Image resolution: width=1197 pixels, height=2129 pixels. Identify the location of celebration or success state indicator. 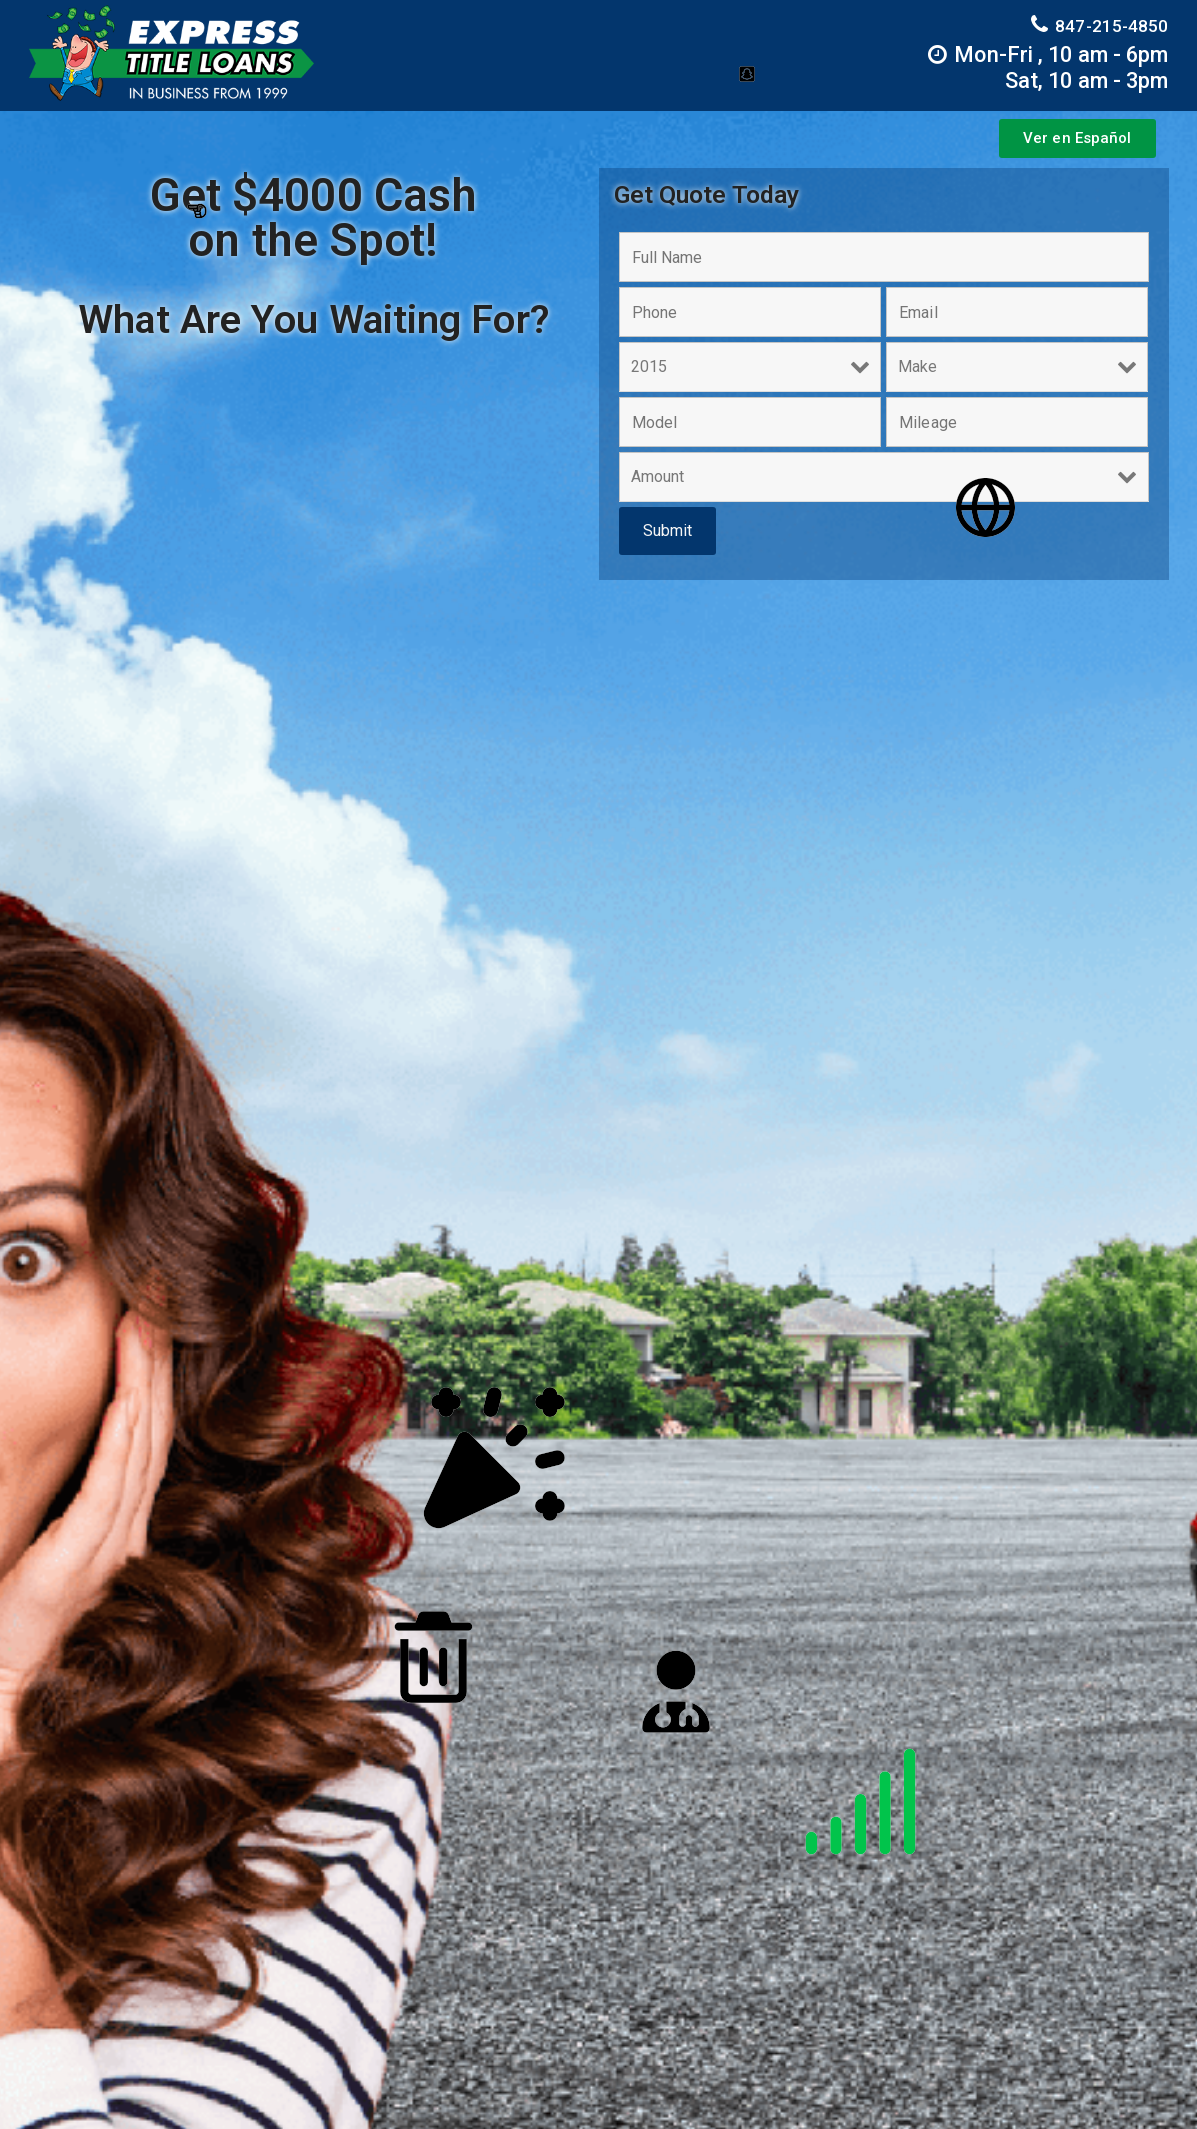
(498, 1454).